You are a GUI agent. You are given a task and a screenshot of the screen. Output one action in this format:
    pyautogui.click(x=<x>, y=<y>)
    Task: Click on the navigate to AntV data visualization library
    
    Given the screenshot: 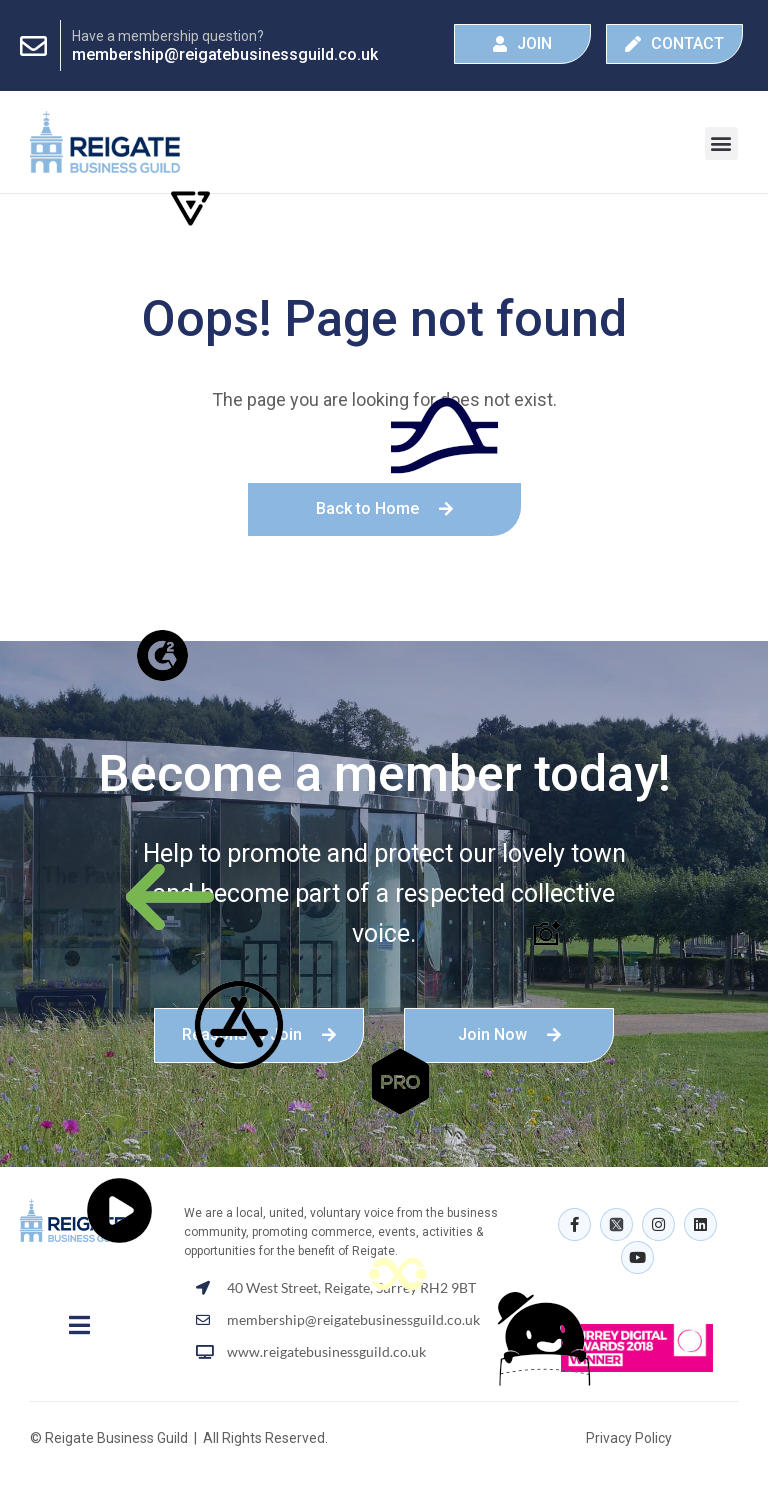 What is the action you would take?
    pyautogui.click(x=190, y=208)
    